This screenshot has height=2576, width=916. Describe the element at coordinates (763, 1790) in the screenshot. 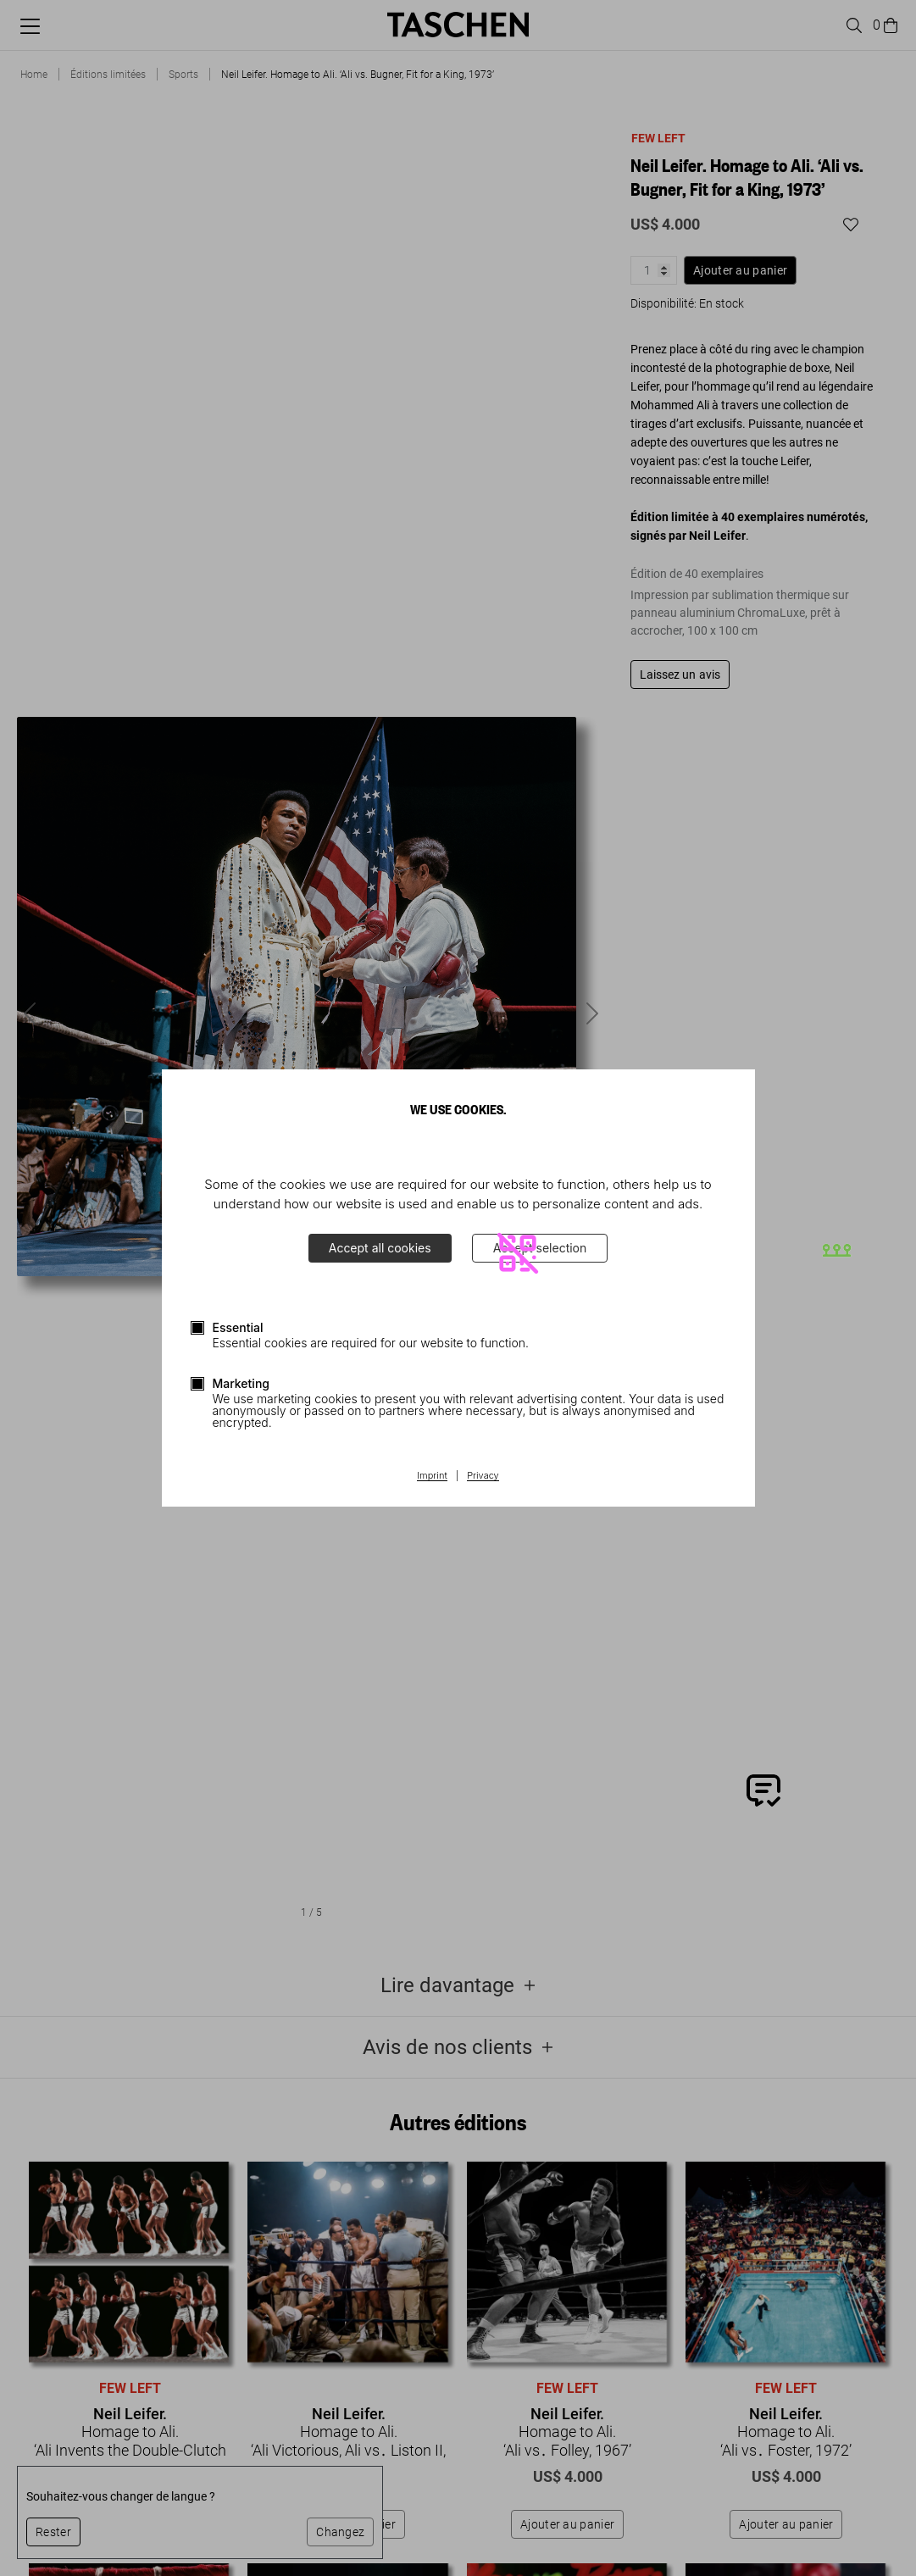

I see `message sent successfully` at that location.